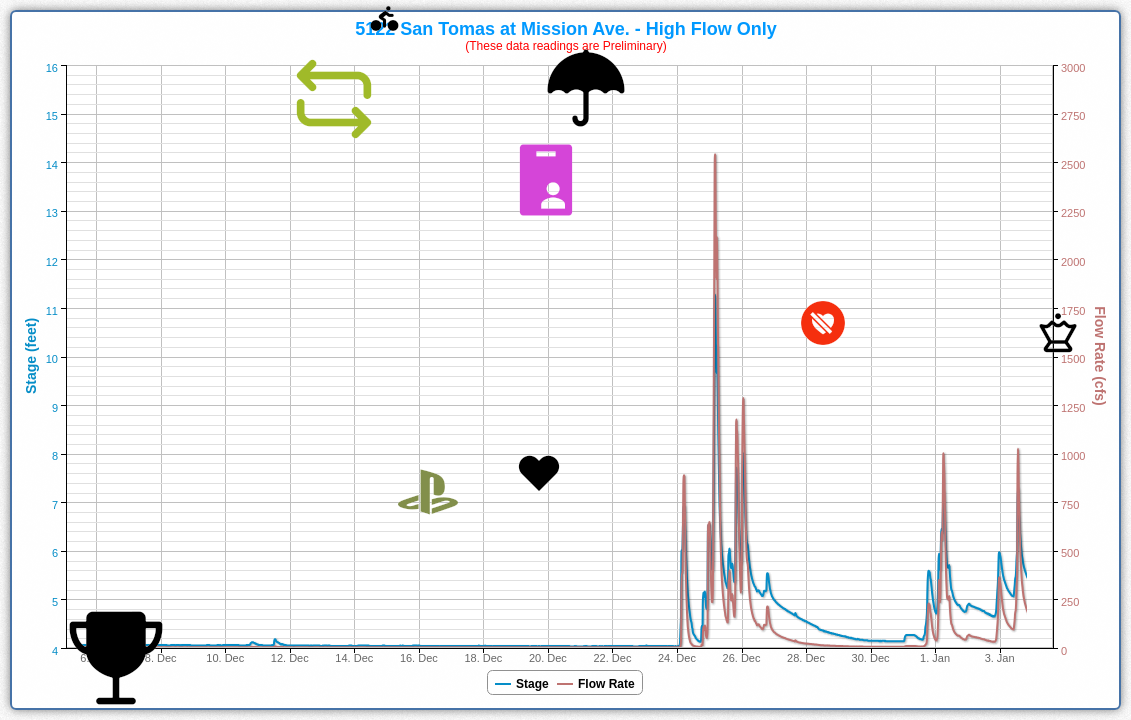  What do you see at coordinates (428, 492) in the screenshot?
I see `playstation app or service` at bounding box center [428, 492].